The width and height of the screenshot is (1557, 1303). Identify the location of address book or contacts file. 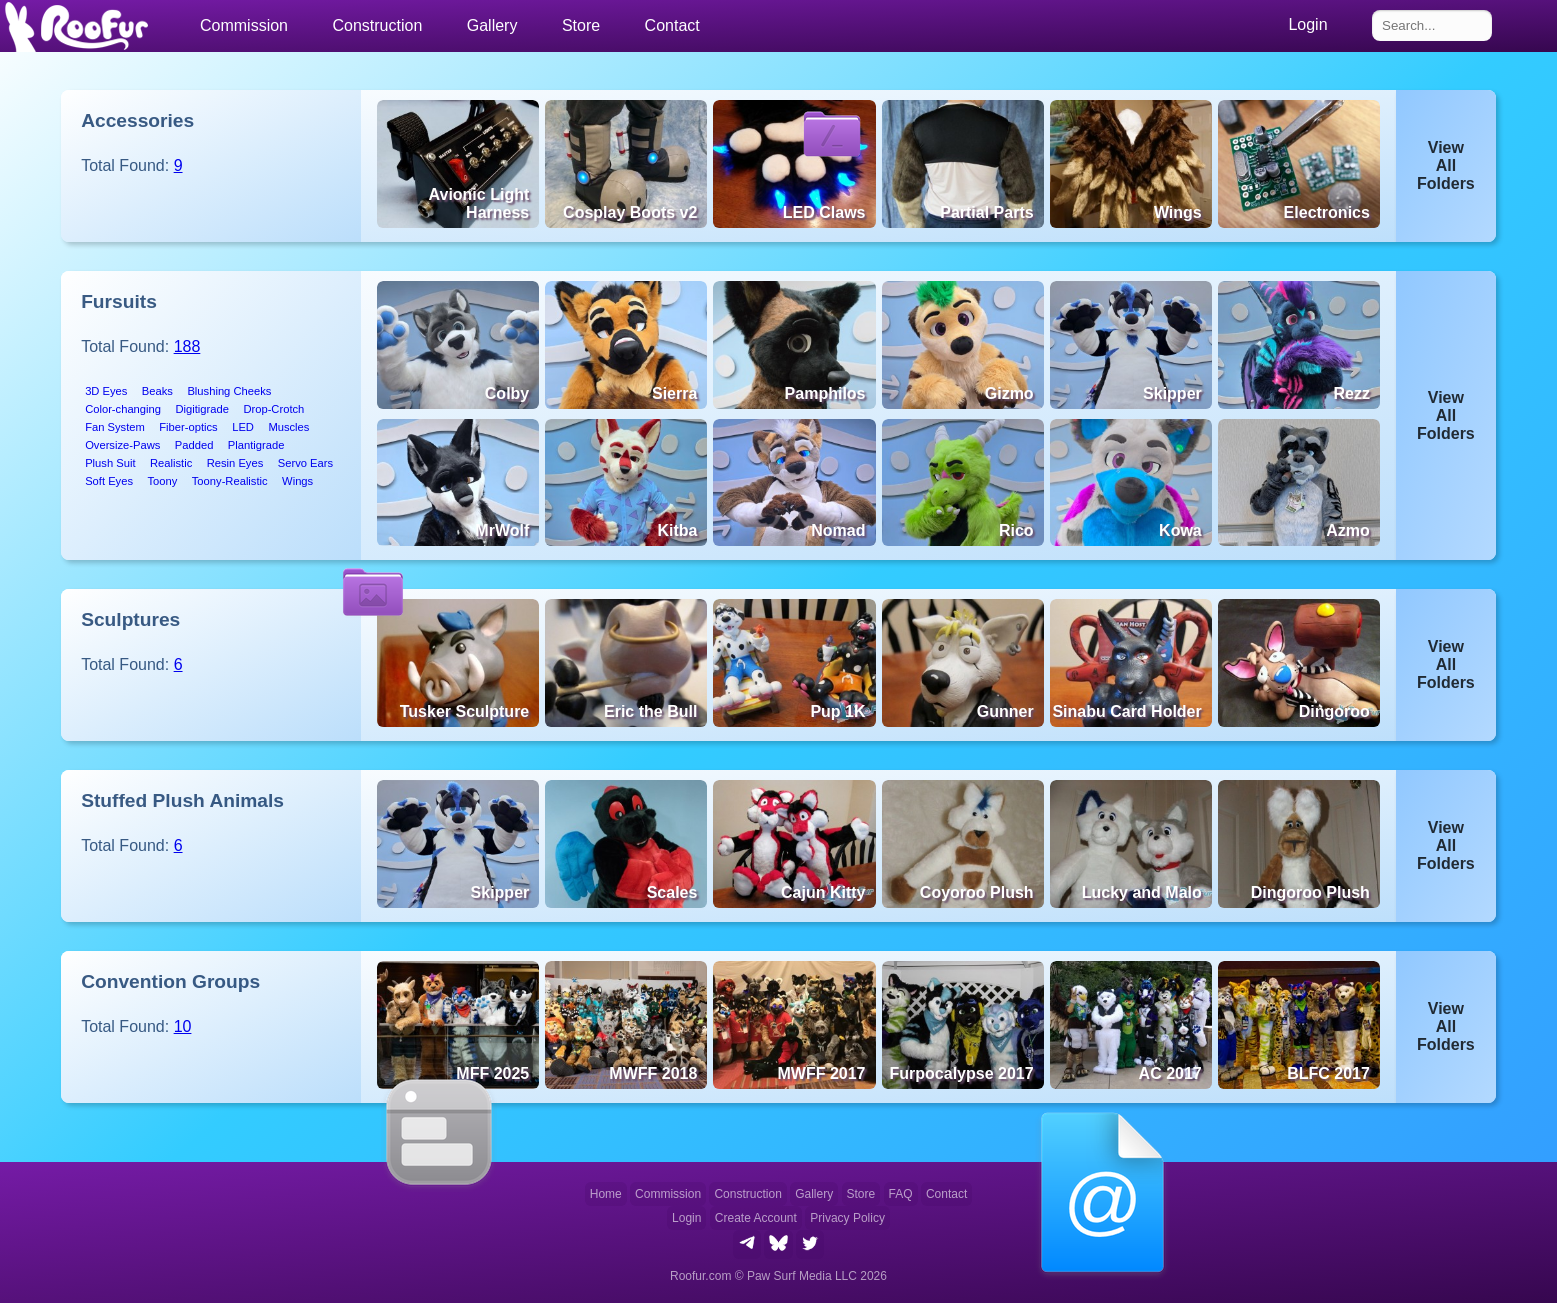
(1102, 1195).